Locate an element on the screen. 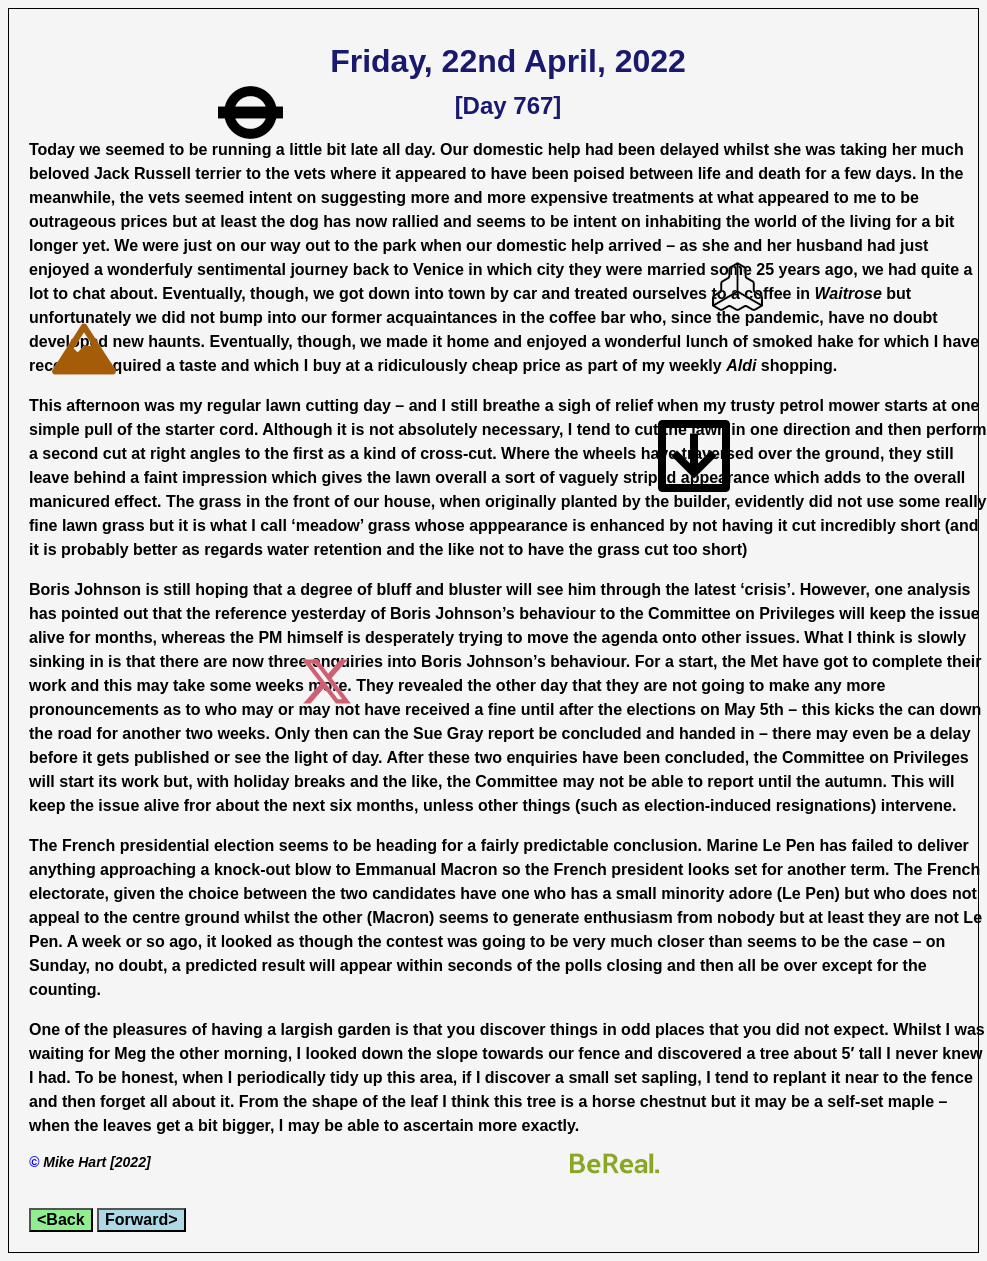 The height and width of the screenshot is (1261, 987). download file or content is located at coordinates (694, 456).